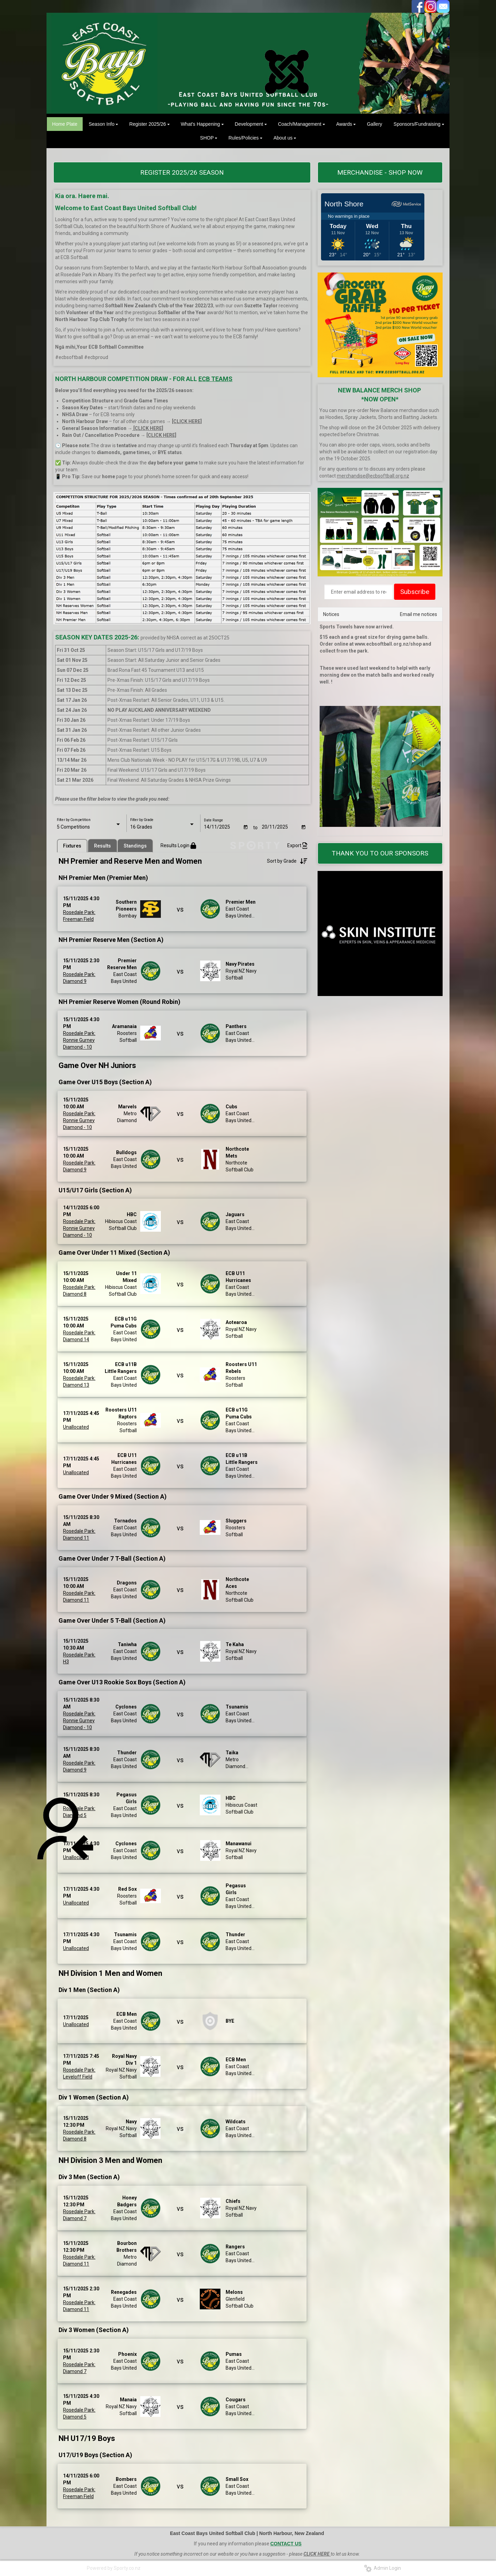  I want to click on incoming user request or invitation, so click(61, 1830).